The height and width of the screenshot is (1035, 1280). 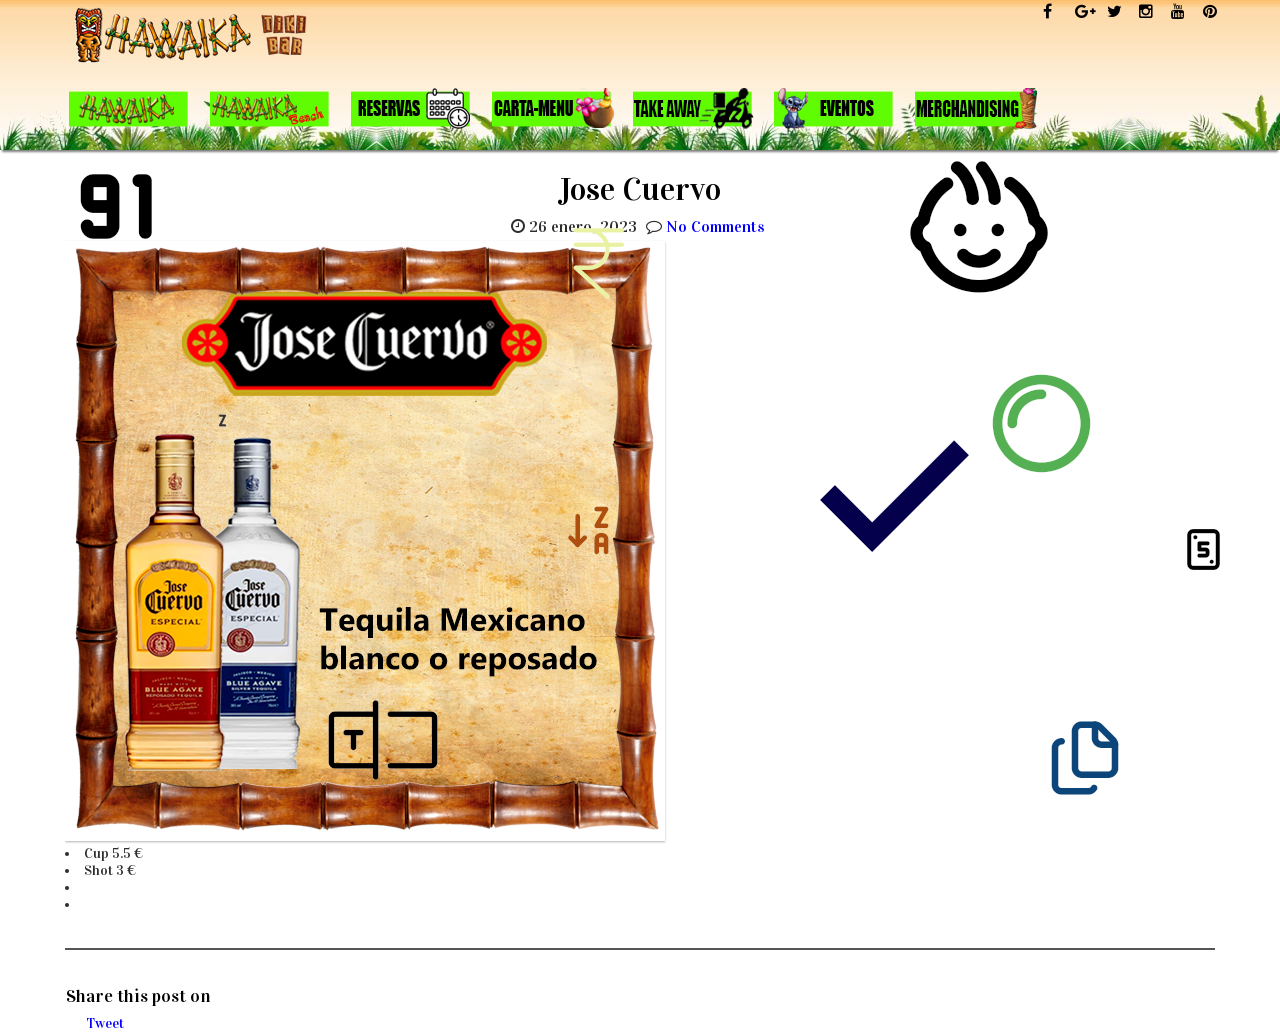 What do you see at coordinates (119, 206) in the screenshot?
I see `indicates 91 unread notifications or items` at bounding box center [119, 206].